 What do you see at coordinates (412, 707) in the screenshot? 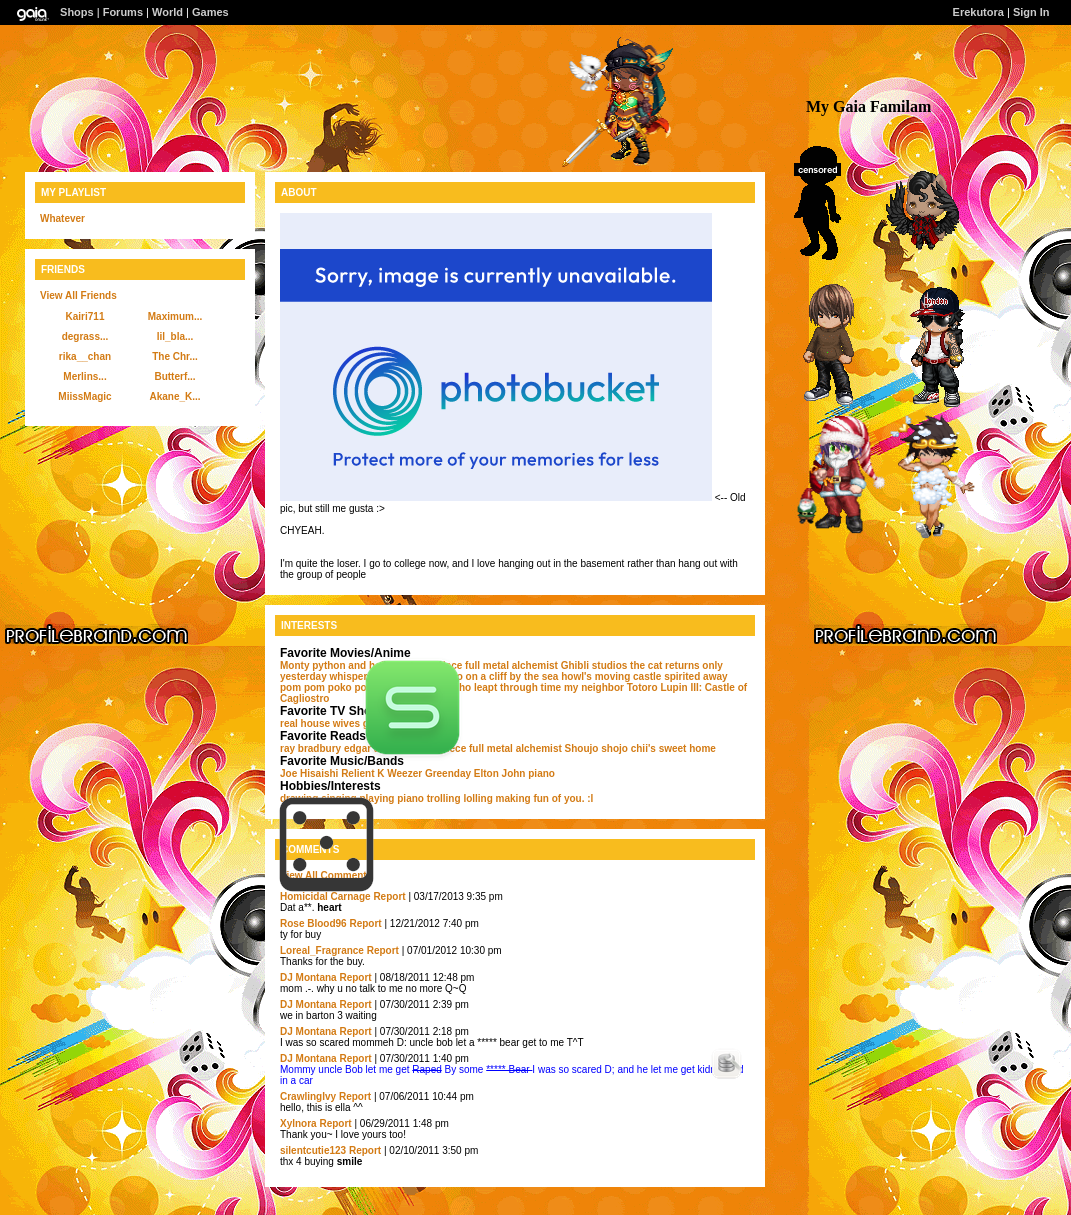
I see `open wps spreadsheets application` at bounding box center [412, 707].